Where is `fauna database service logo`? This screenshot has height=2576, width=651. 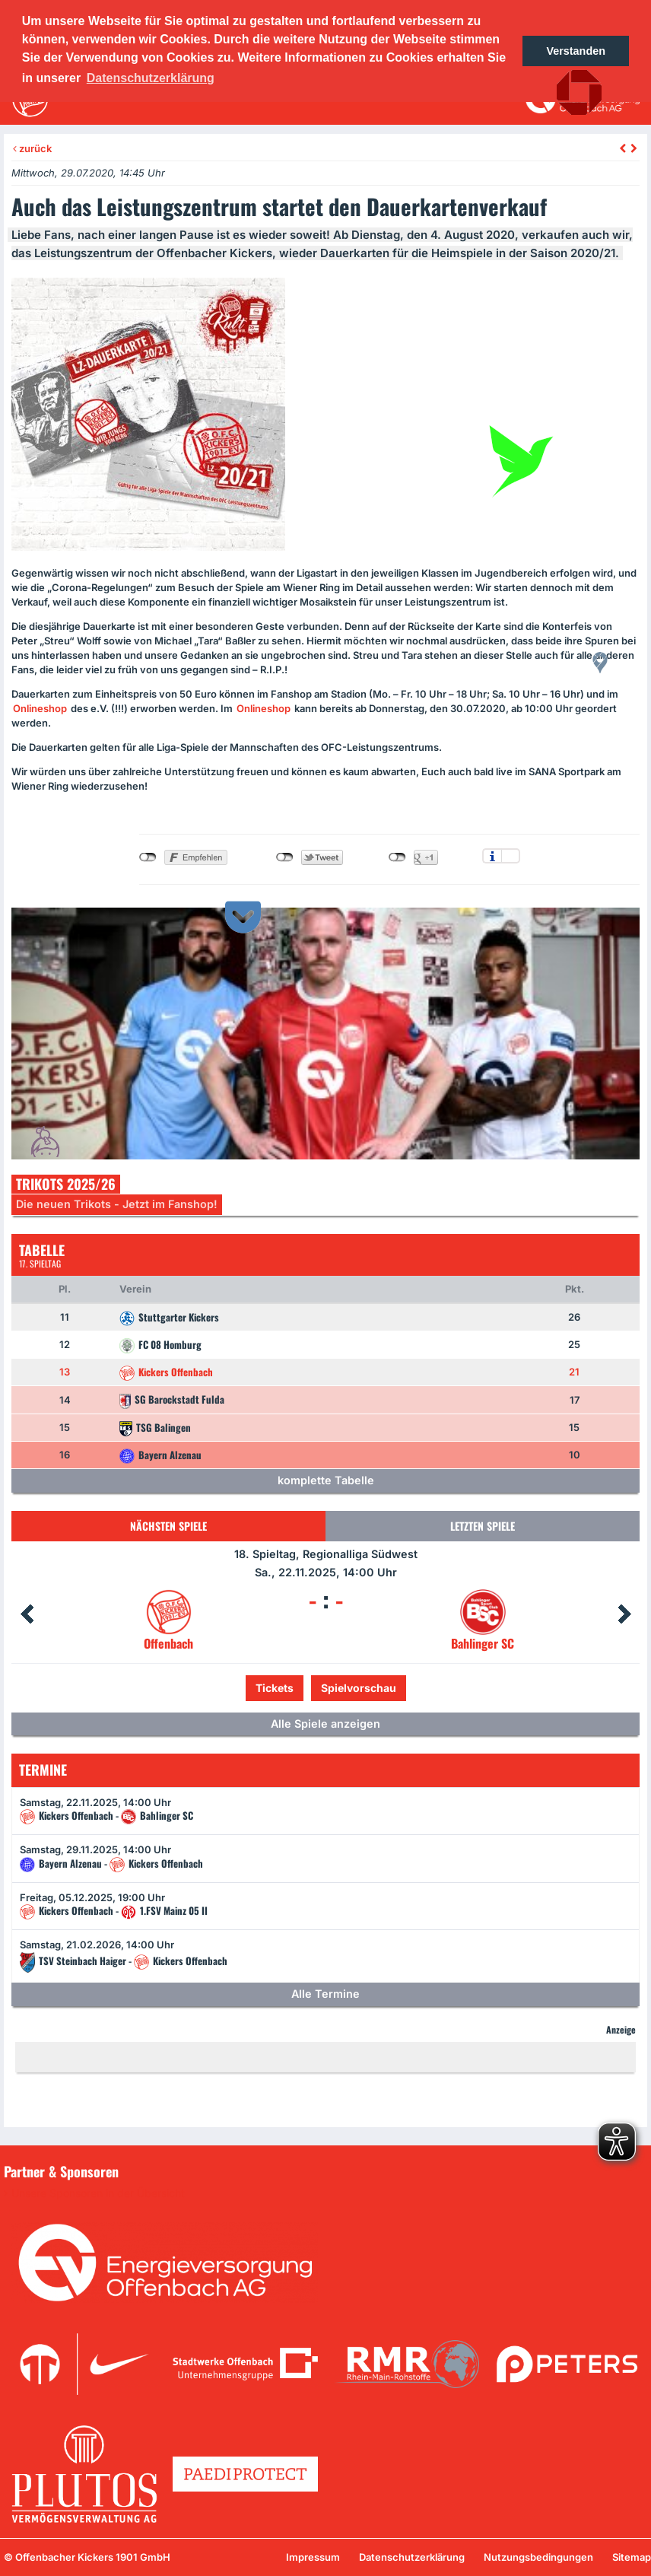 fauna database service logo is located at coordinates (521, 461).